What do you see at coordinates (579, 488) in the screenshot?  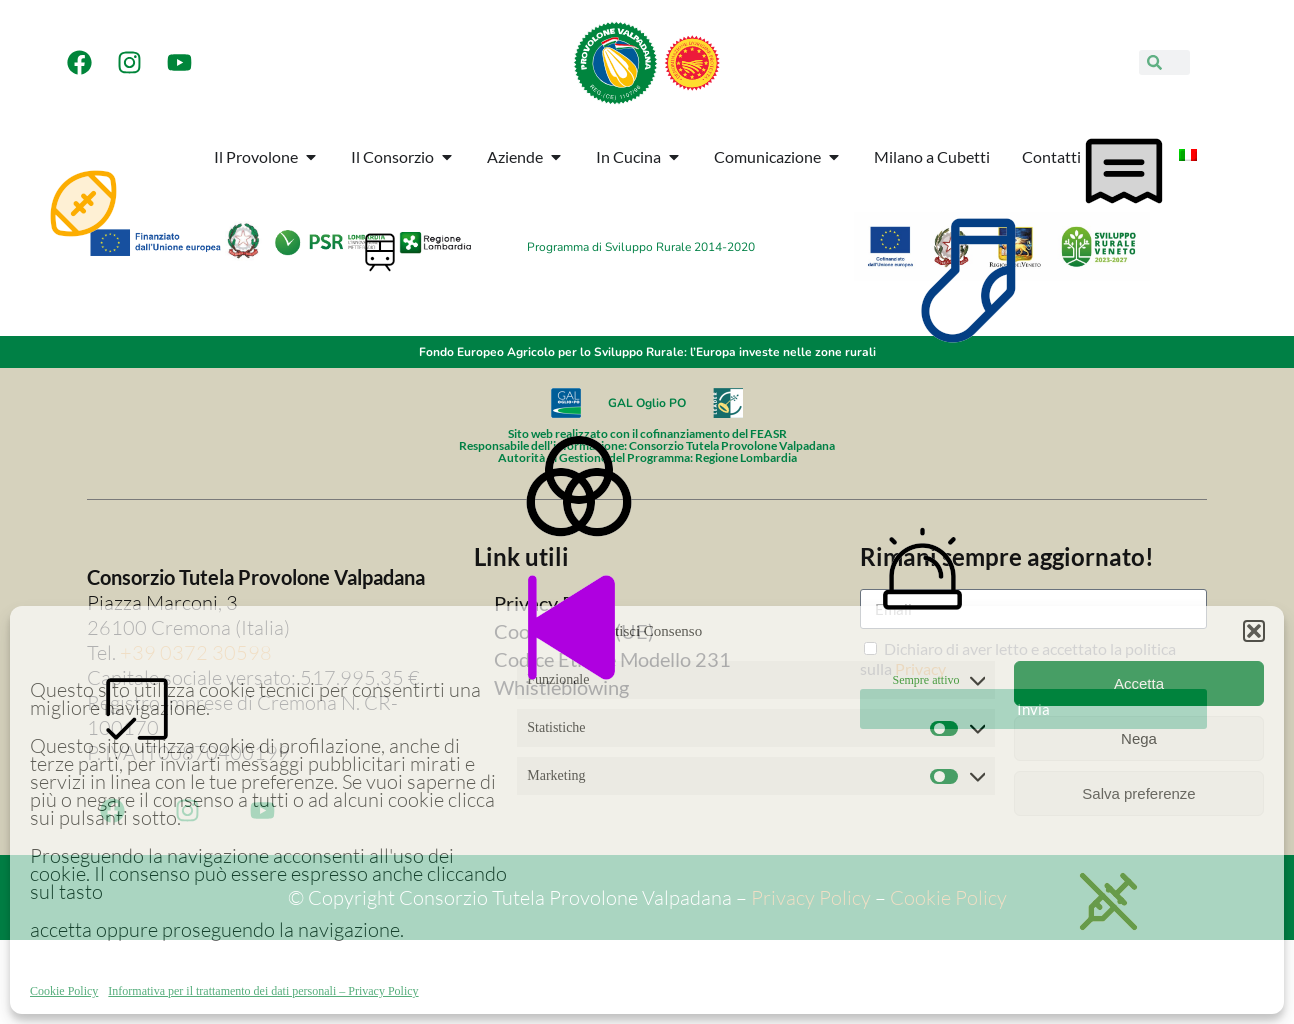 I see `indicates overlapping or shared data between three sets` at bounding box center [579, 488].